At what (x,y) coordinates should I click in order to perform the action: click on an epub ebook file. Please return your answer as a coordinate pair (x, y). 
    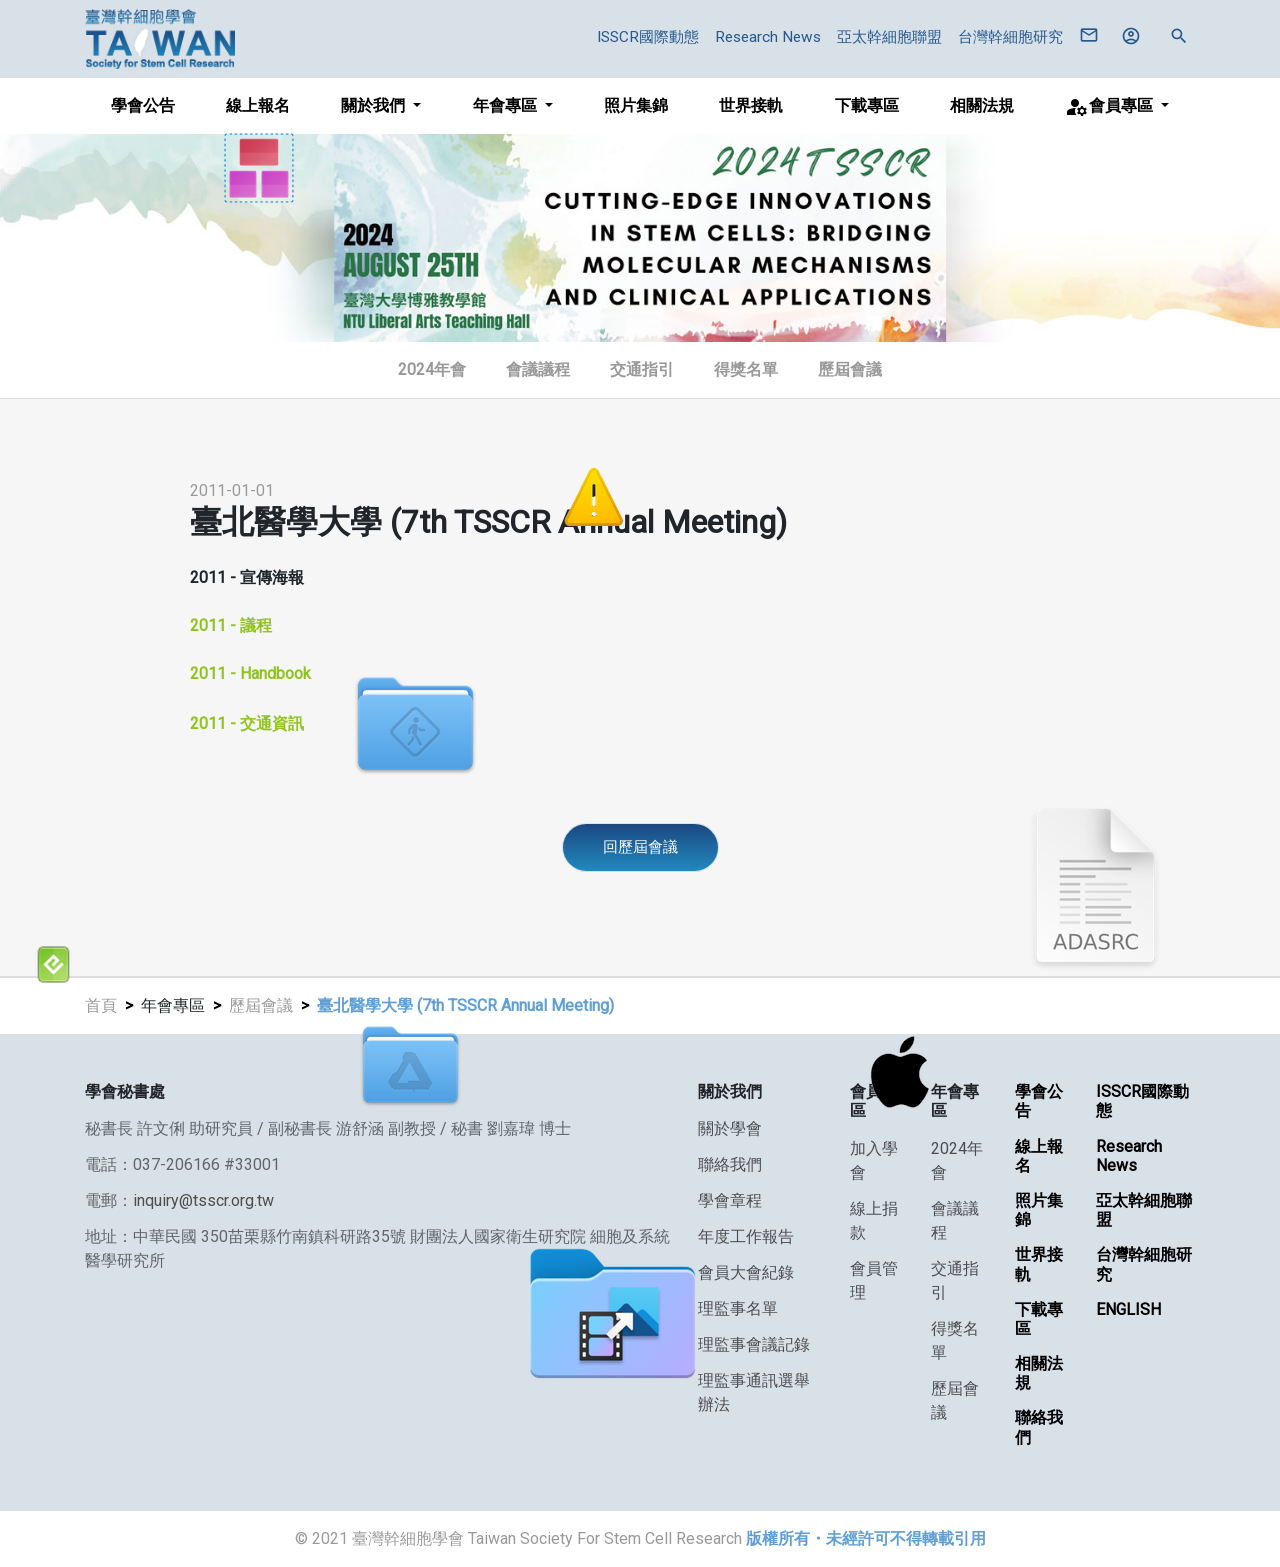
    Looking at the image, I should click on (53, 964).